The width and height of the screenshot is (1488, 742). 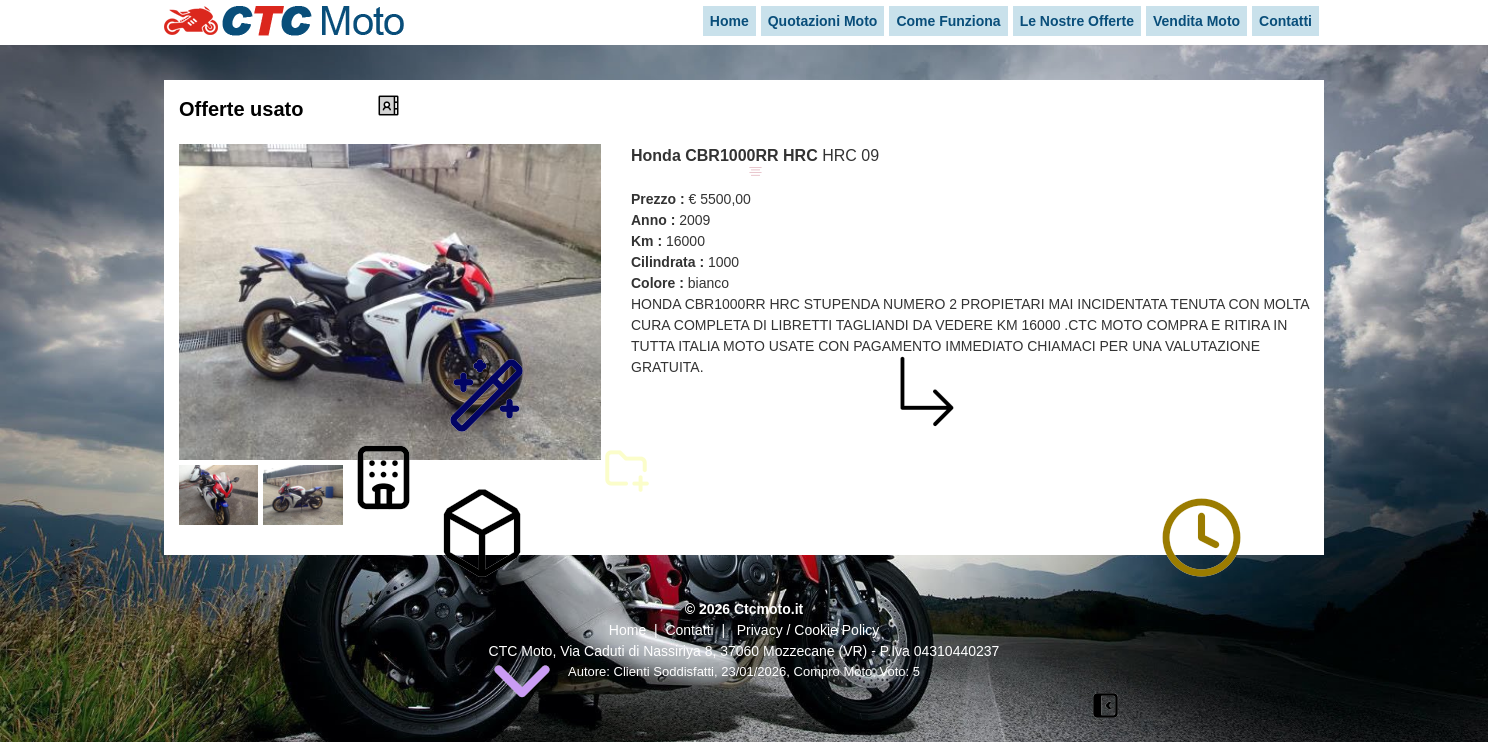 What do you see at coordinates (482, 534) in the screenshot?
I see `indicates a method or function in code` at bounding box center [482, 534].